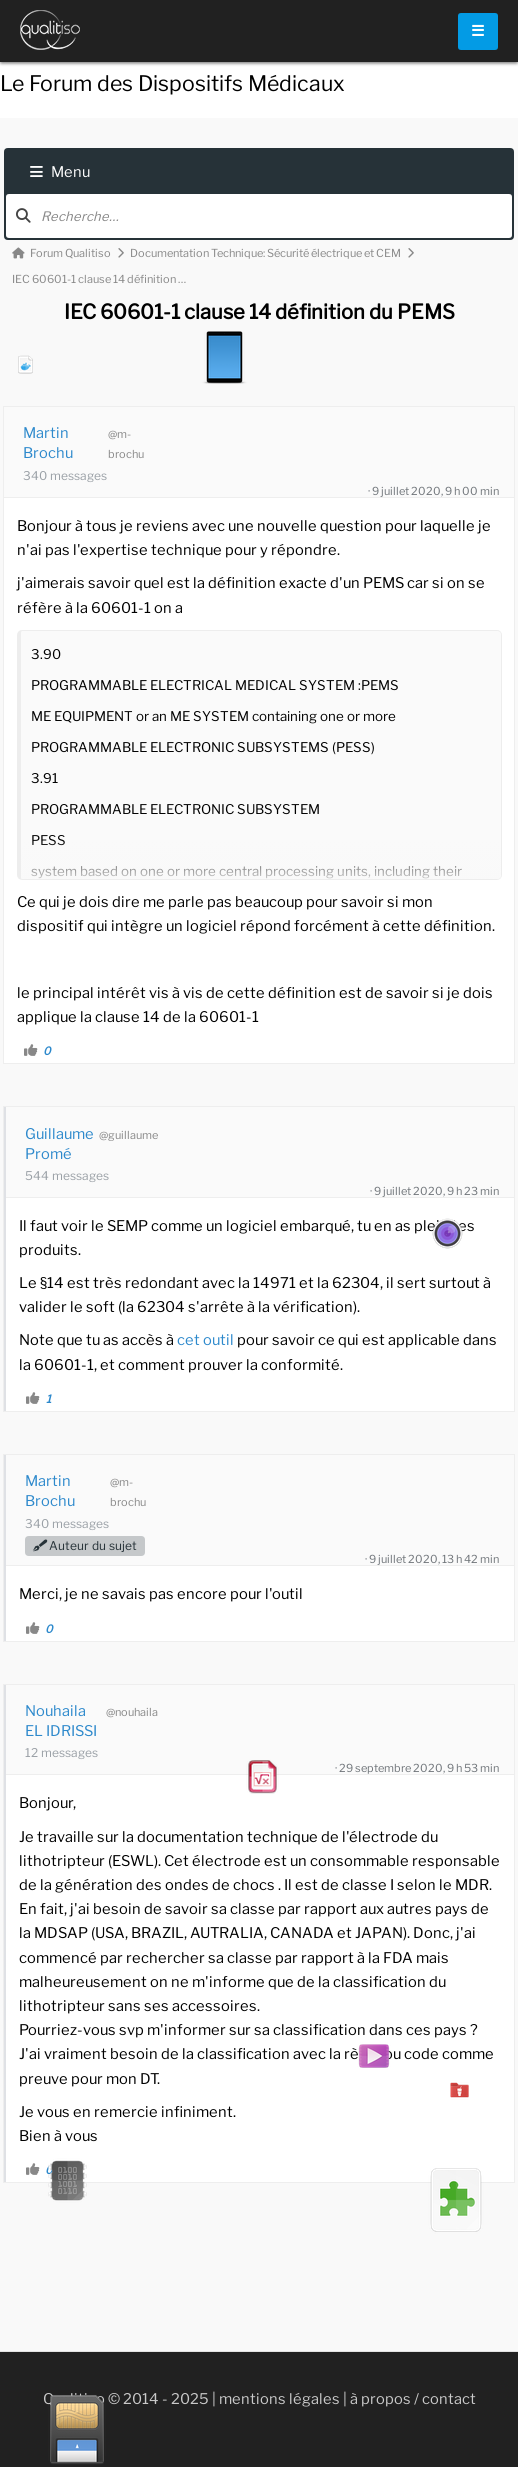 The image size is (518, 2467). Describe the element at coordinates (77, 2430) in the screenshot. I see `smartmedia memory card storage device` at that location.